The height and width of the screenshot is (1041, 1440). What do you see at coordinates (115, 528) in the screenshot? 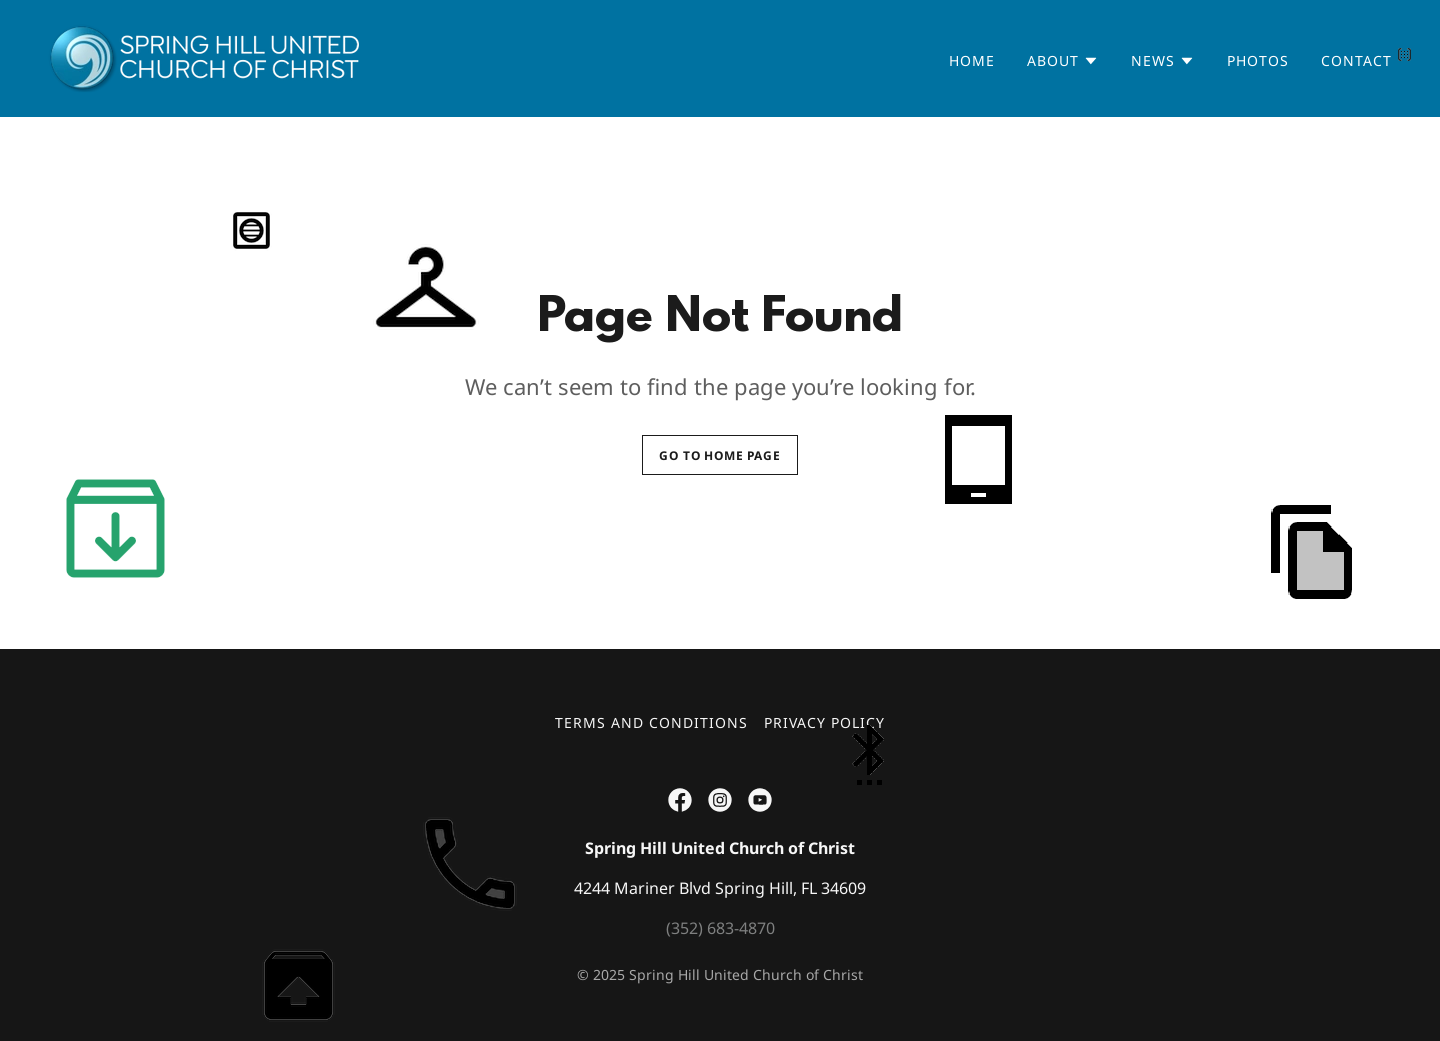
I see `download to storage or archive` at bounding box center [115, 528].